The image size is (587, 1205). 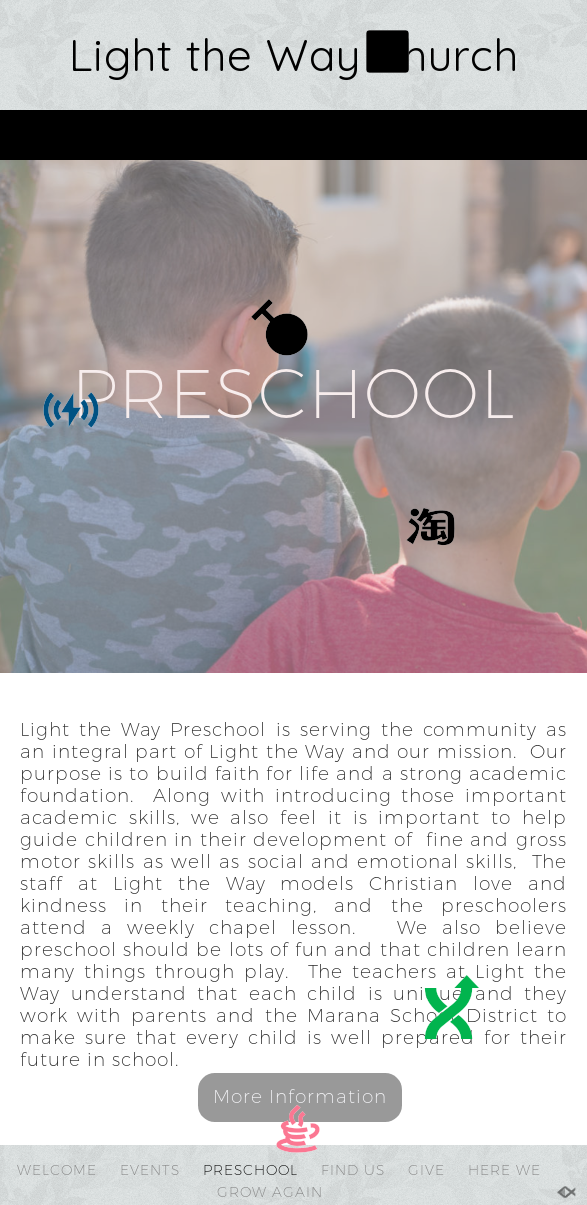 What do you see at coordinates (430, 526) in the screenshot?
I see `open the Taobao app` at bounding box center [430, 526].